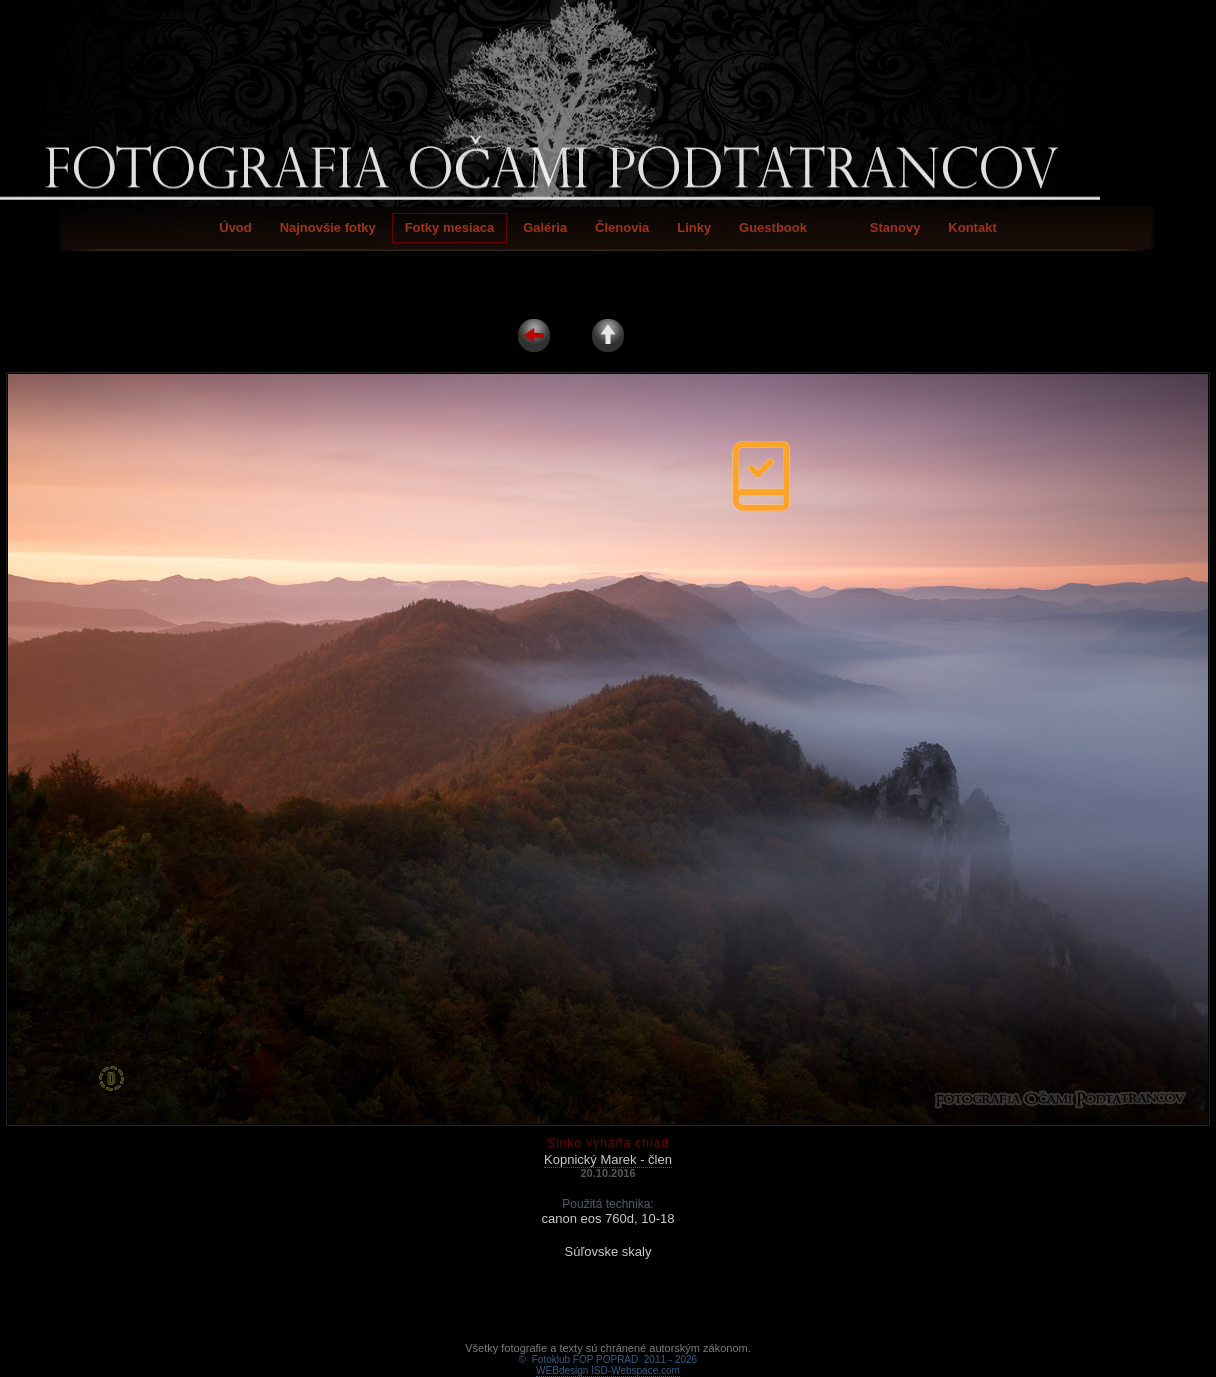 The height and width of the screenshot is (1377, 1216). What do you see at coordinates (111, 1078) in the screenshot?
I see `indicates draft or pending status` at bounding box center [111, 1078].